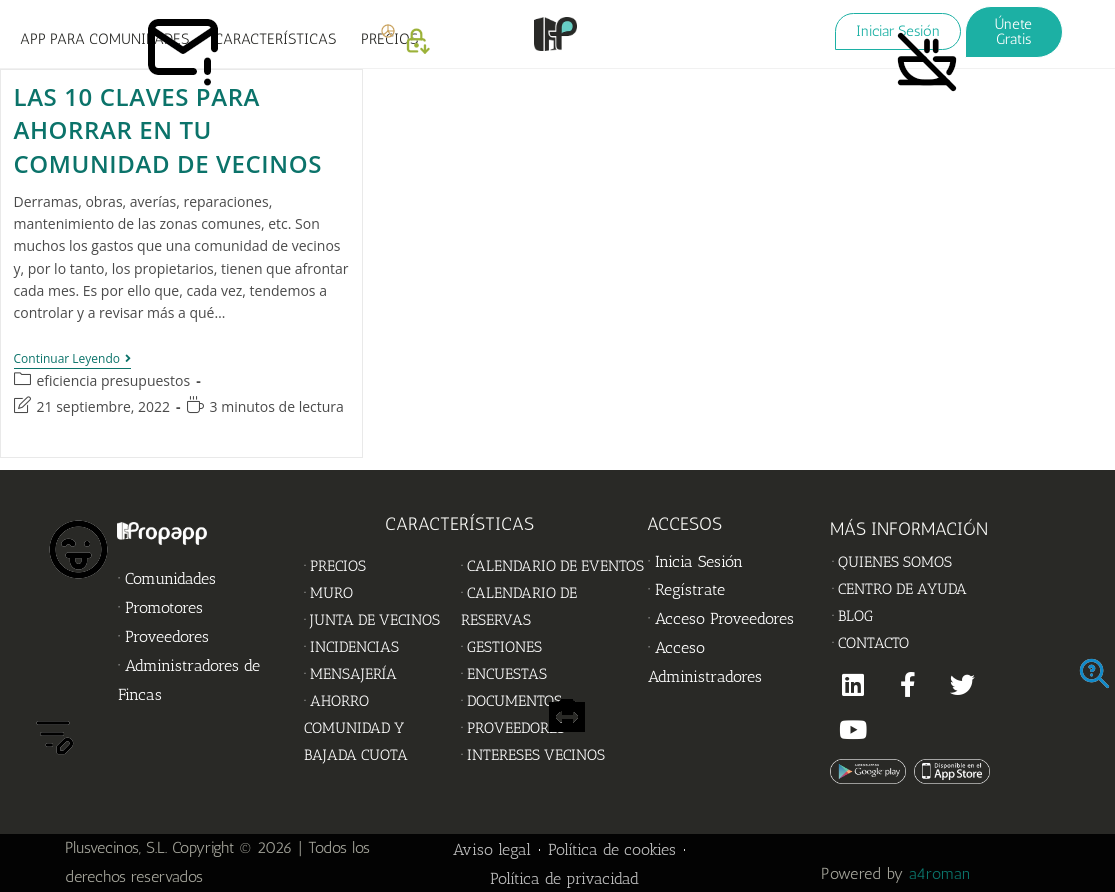 This screenshot has width=1115, height=892. Describe the element at coordinates (416, 40) in the screenshot. I see `download secure or encrypted content` at that location.